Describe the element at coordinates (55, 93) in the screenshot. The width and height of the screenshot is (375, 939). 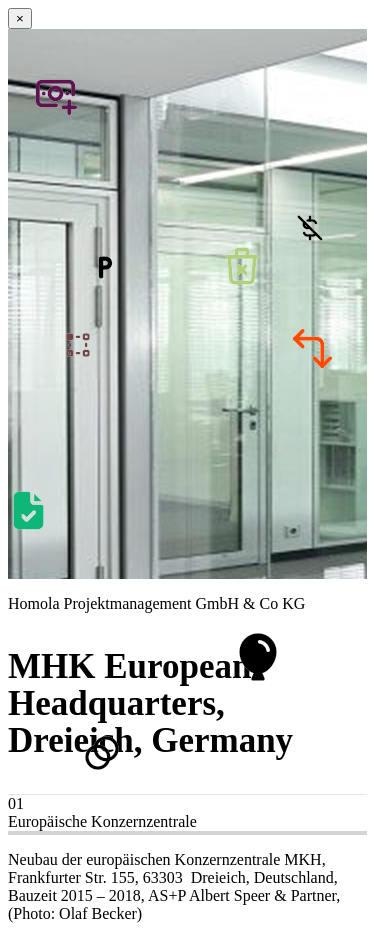
I see `add funds to your account` at that location.